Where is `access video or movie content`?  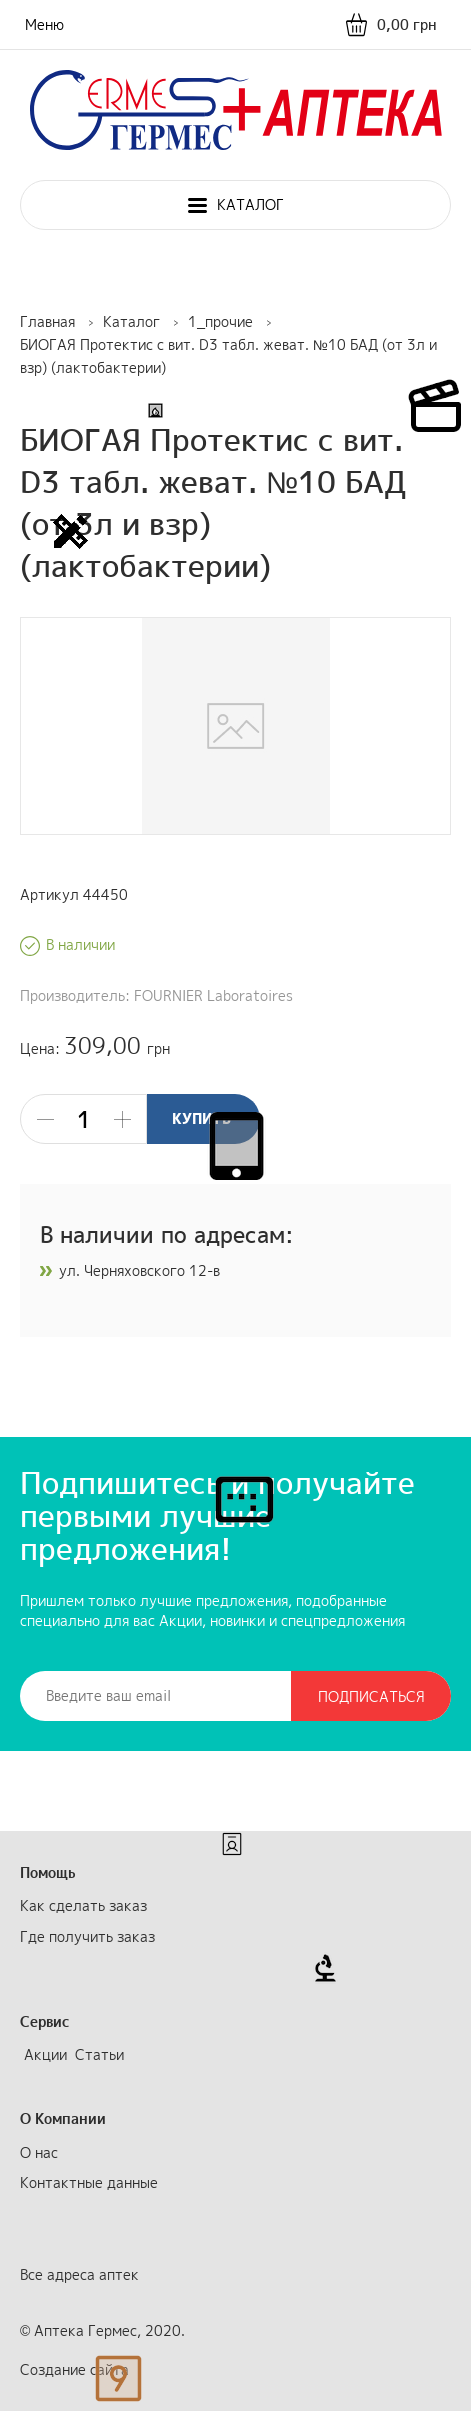 access video or movie content is located at coordinates (436, 407).